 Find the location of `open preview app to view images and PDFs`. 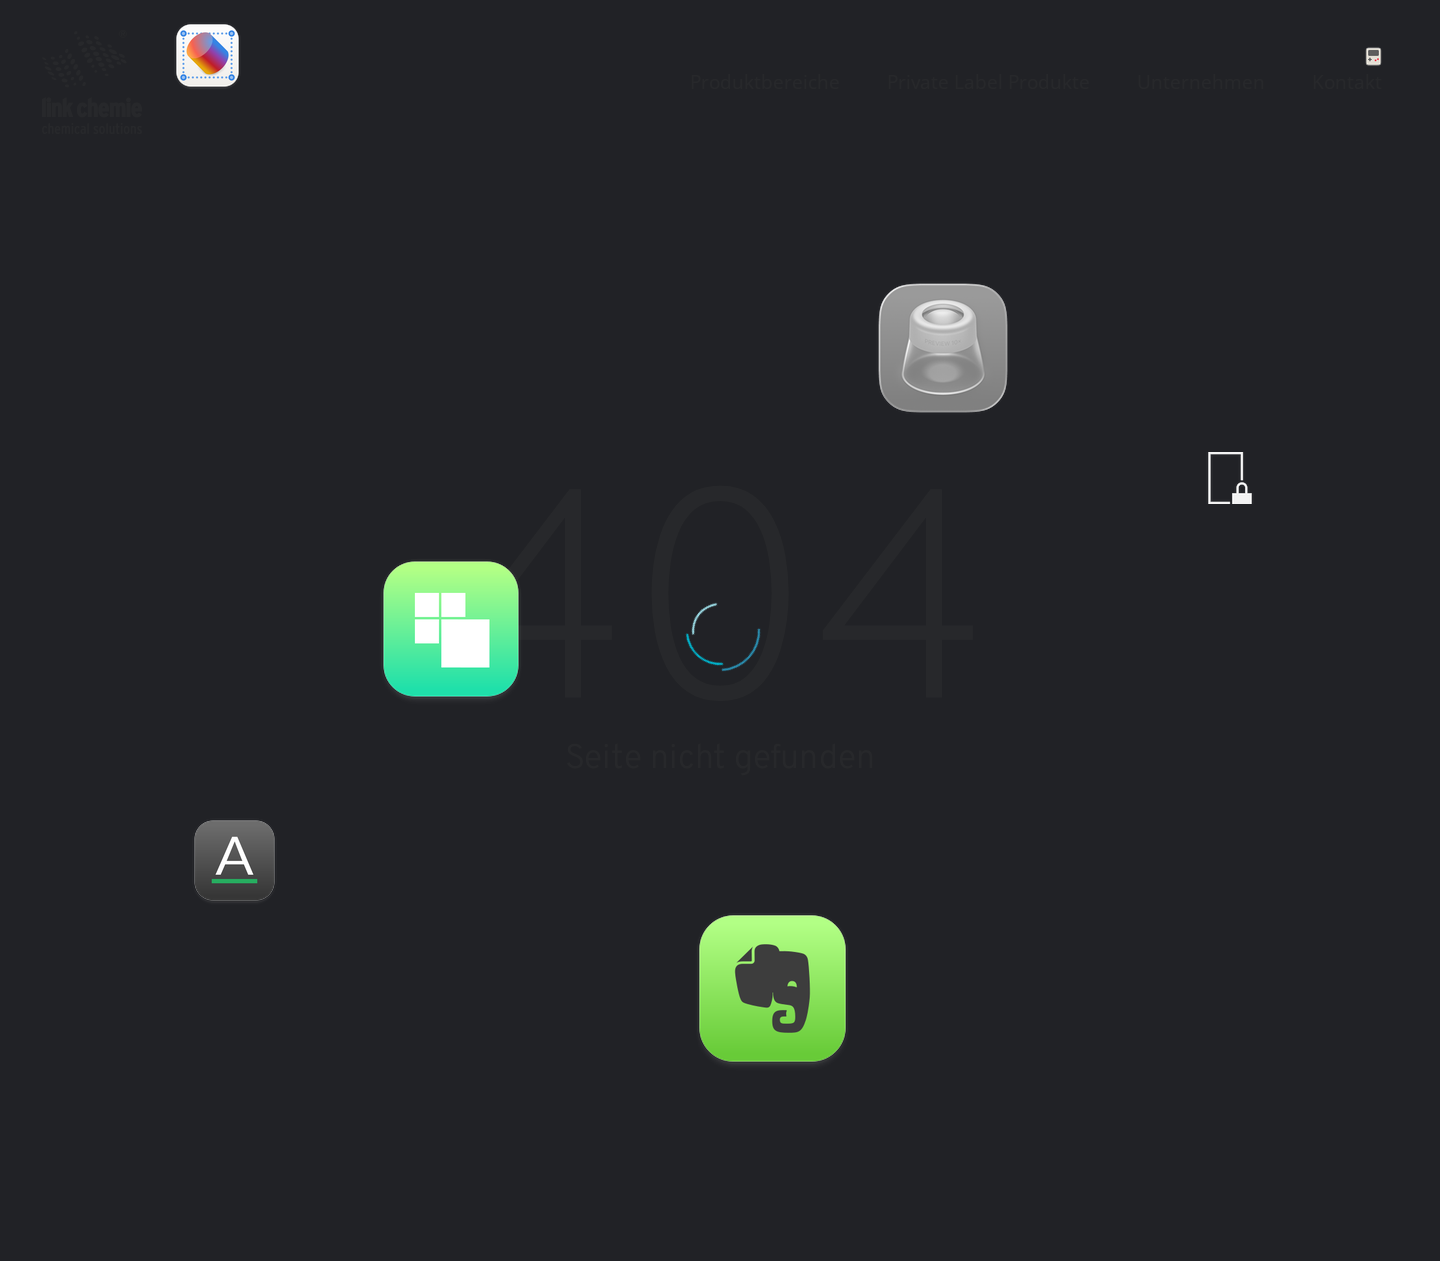

open preview app to view images and PDFs is located at coordinates (943, 348).